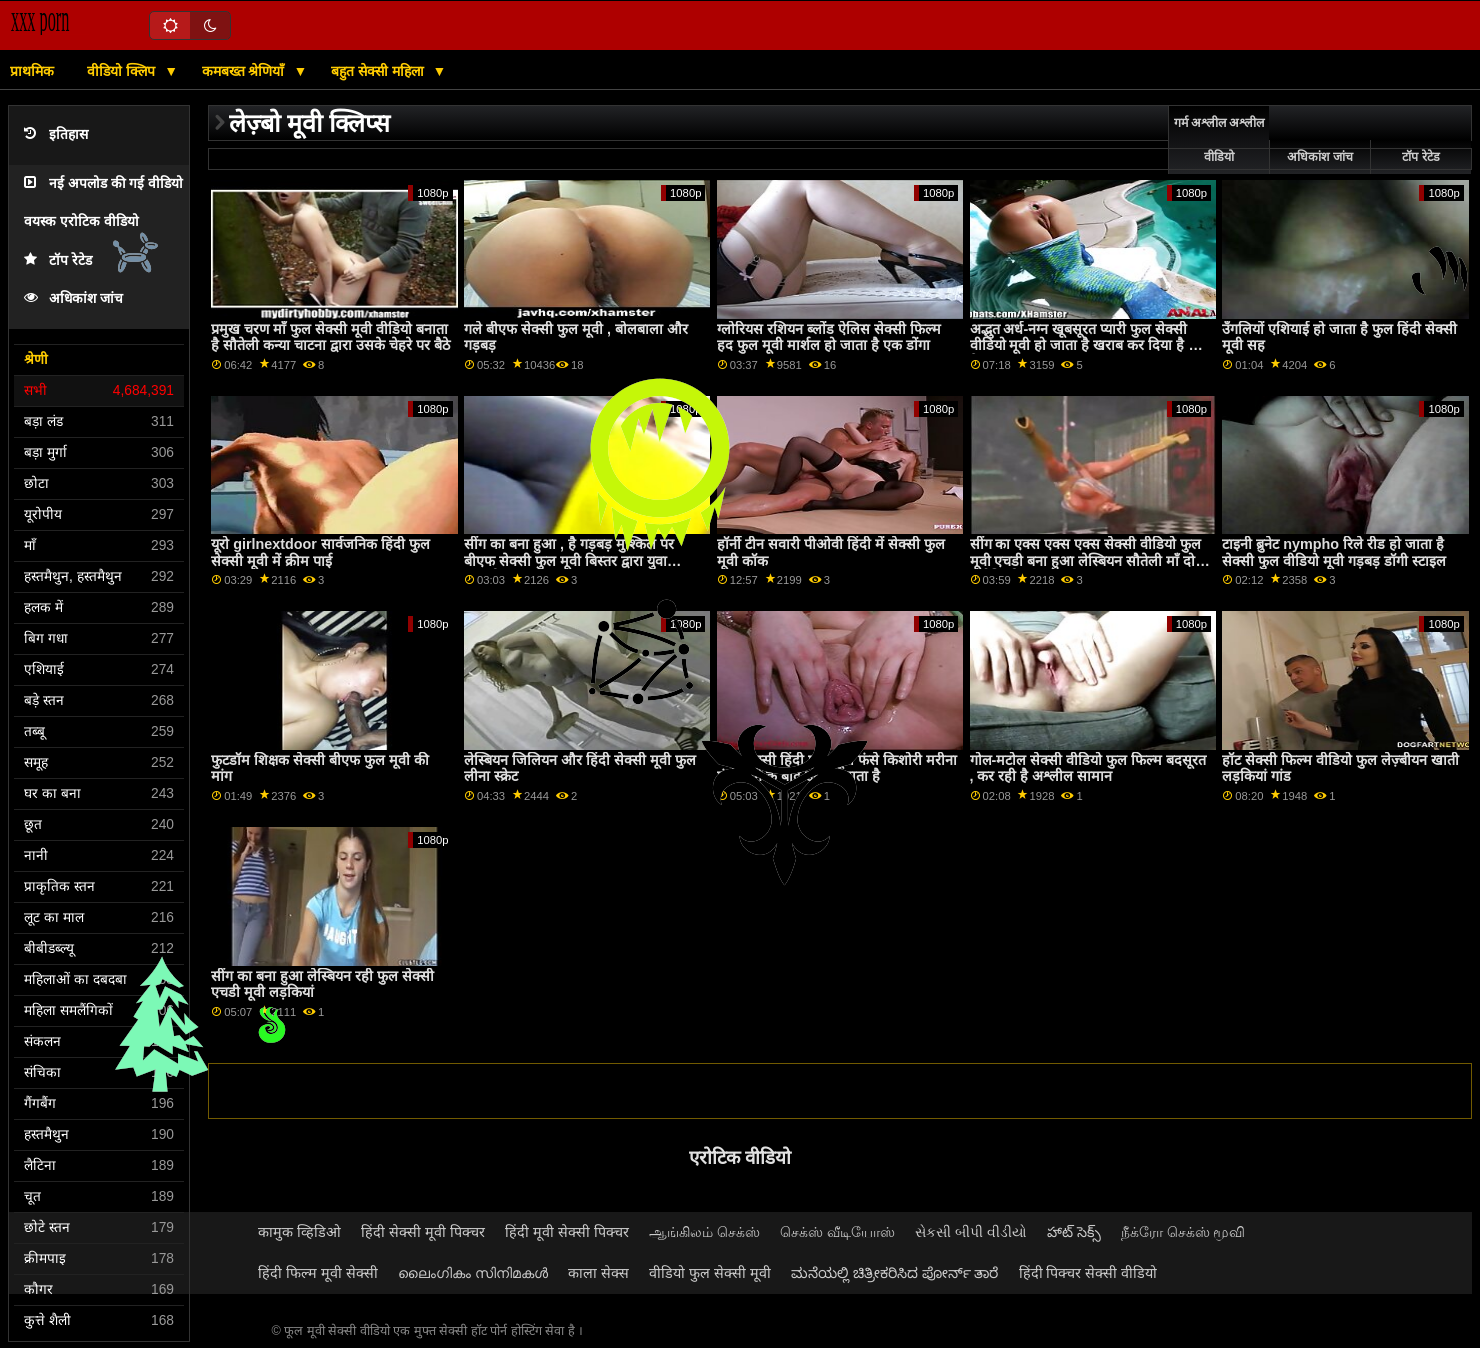  What do you see at coordinates (164, 1024) in the screenshot?
I see `indicates a forest or nature area on a map` at bounding box center [164, 1024].